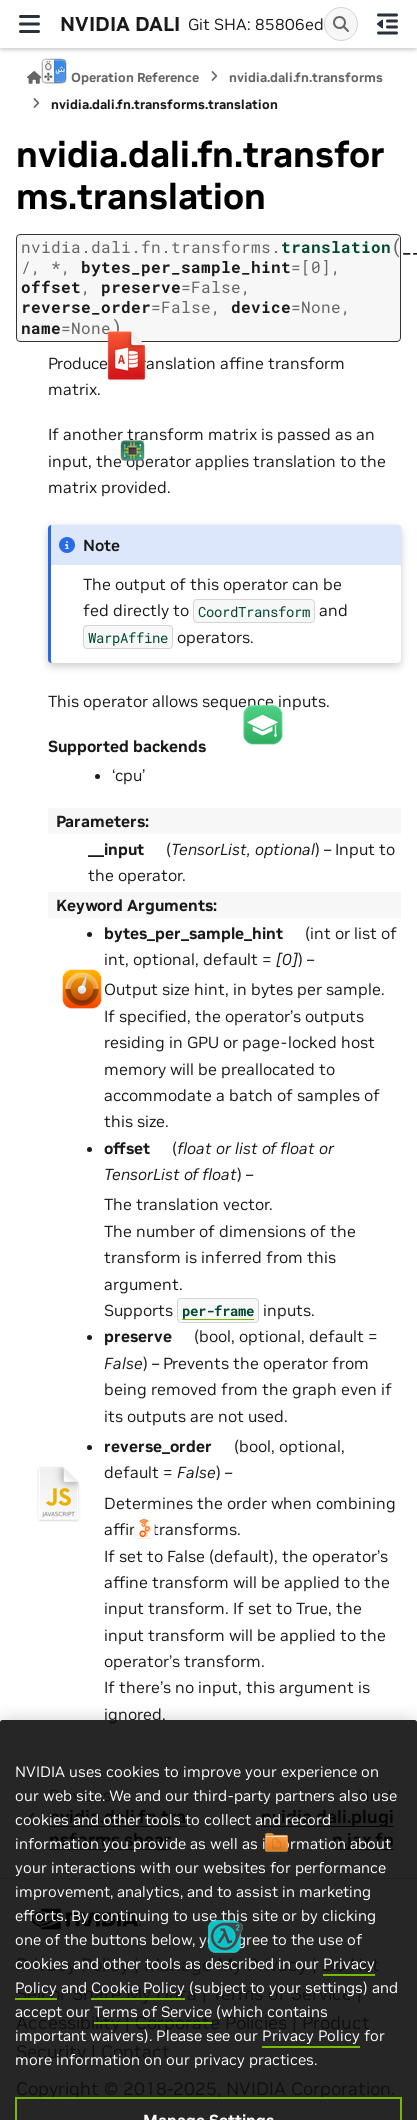 This screenshot has width=417, height=2120. Describe the element at coordinates (276, 1842) in the screenshot. I see `open your documents folder` at that location.